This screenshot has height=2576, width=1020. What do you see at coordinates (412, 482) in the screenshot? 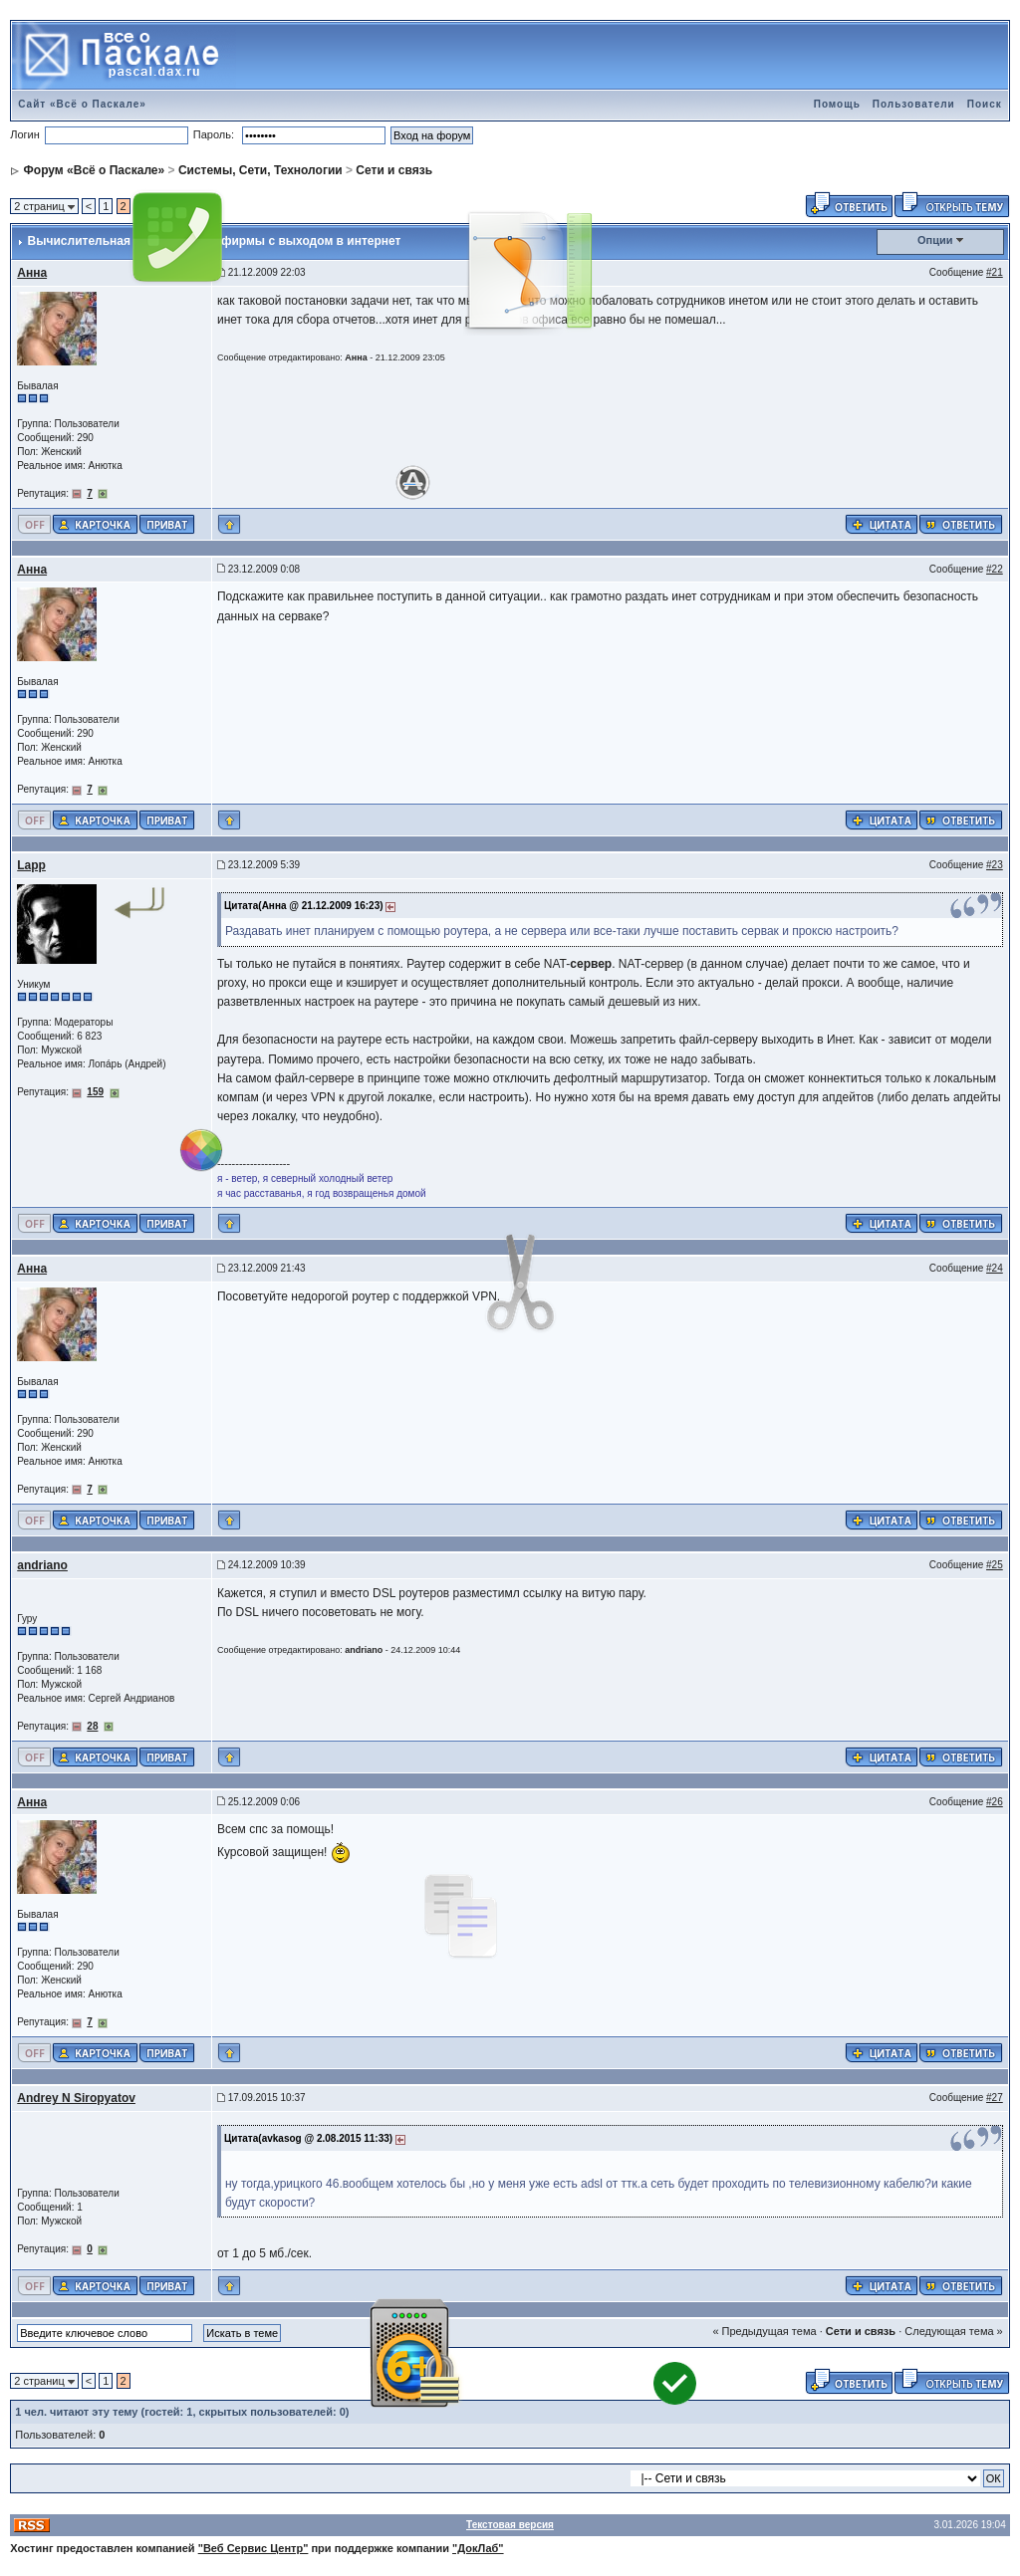
I see `open the software update application` at bounding box center [412, 482].